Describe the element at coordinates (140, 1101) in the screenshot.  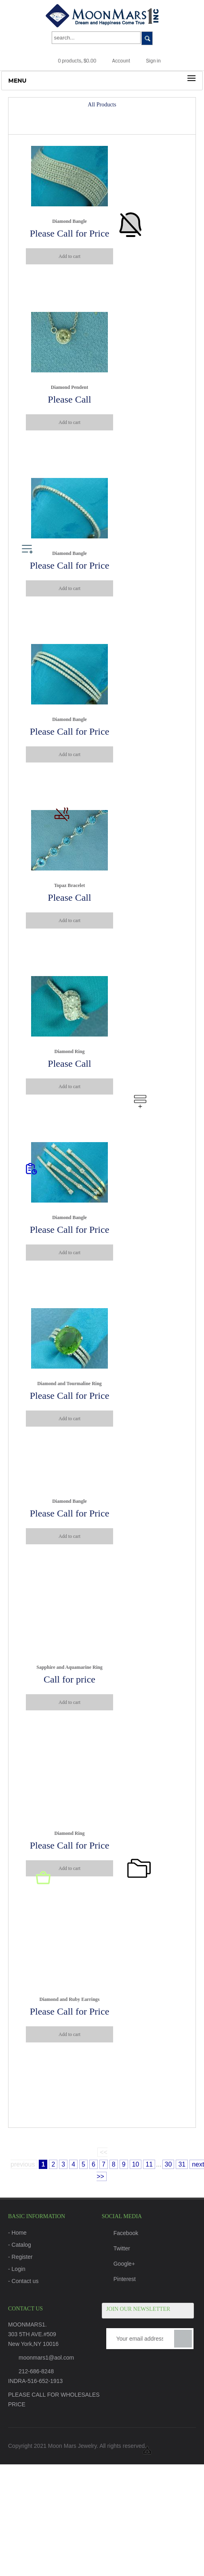
I see `add a new row at the bottom` at that location.